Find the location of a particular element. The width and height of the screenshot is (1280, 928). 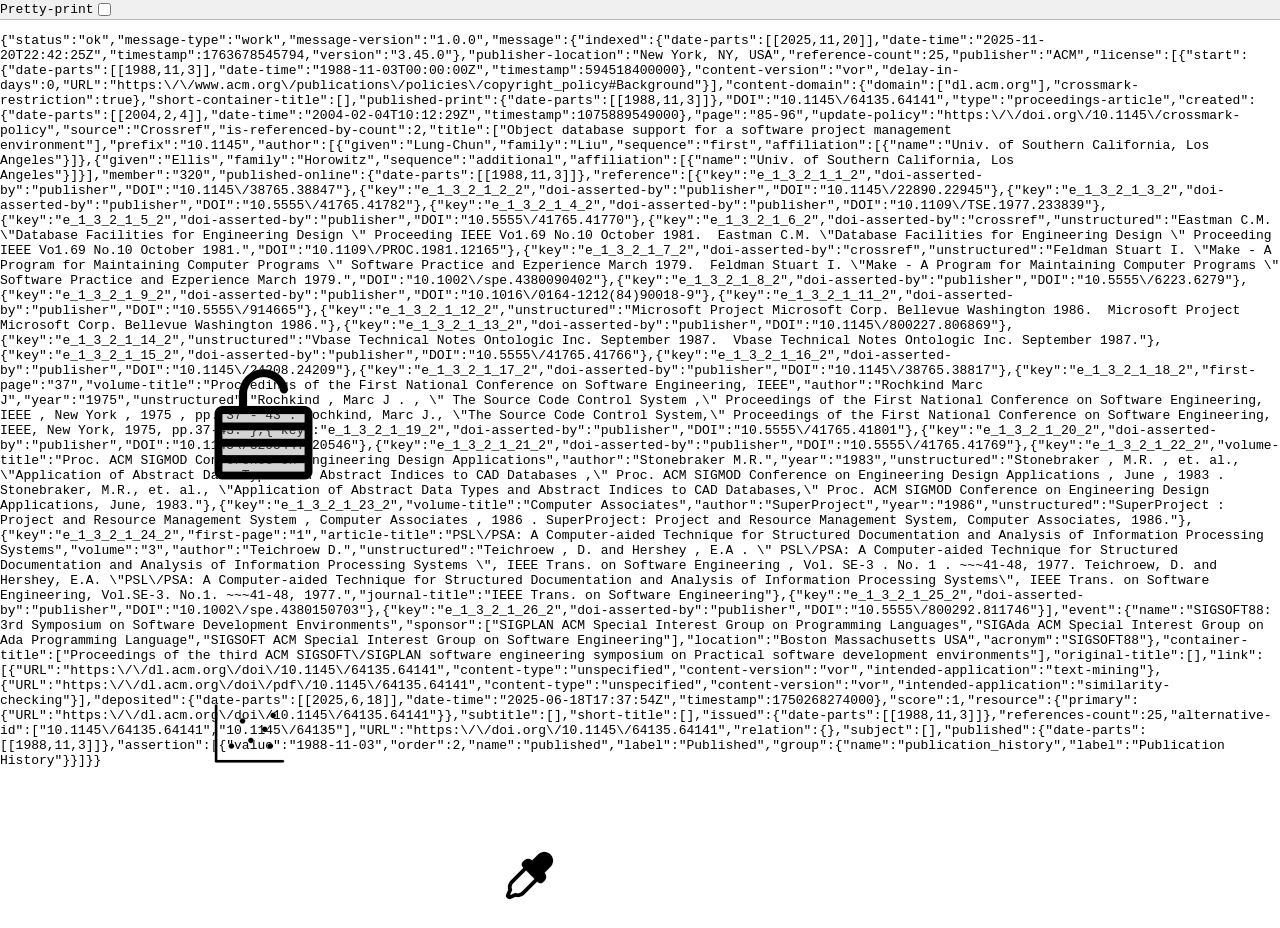

indicates an unlocked or unsecured state is located at coordinates (263, 430).